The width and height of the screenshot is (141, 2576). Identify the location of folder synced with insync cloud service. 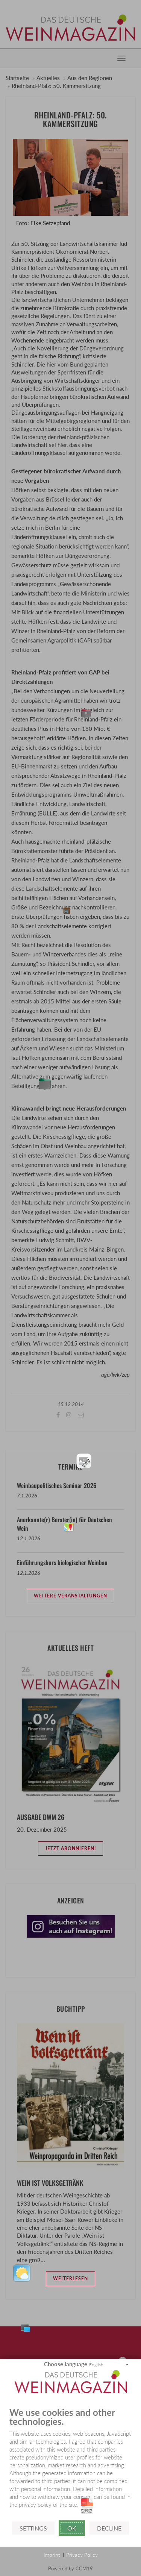
(86, 713).